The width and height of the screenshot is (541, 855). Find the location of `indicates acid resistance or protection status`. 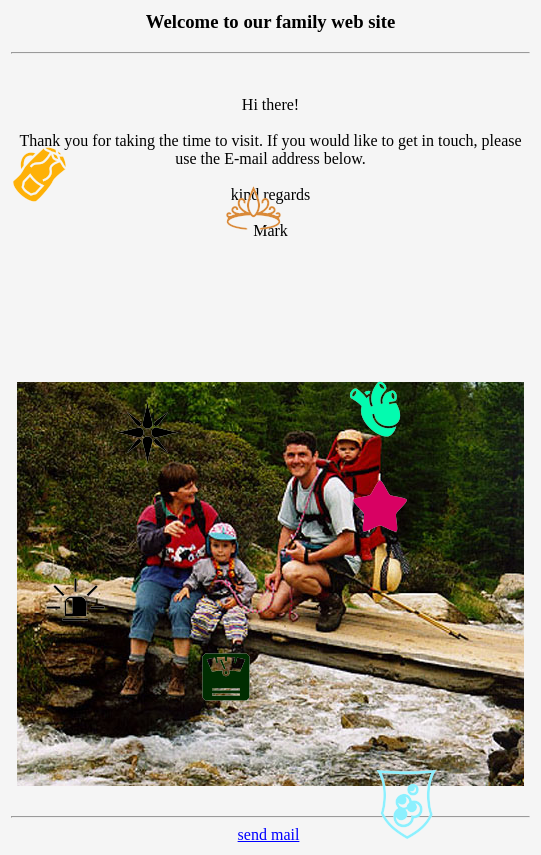

indicates acid resistance or protection status is located at coordinates (406, 804).